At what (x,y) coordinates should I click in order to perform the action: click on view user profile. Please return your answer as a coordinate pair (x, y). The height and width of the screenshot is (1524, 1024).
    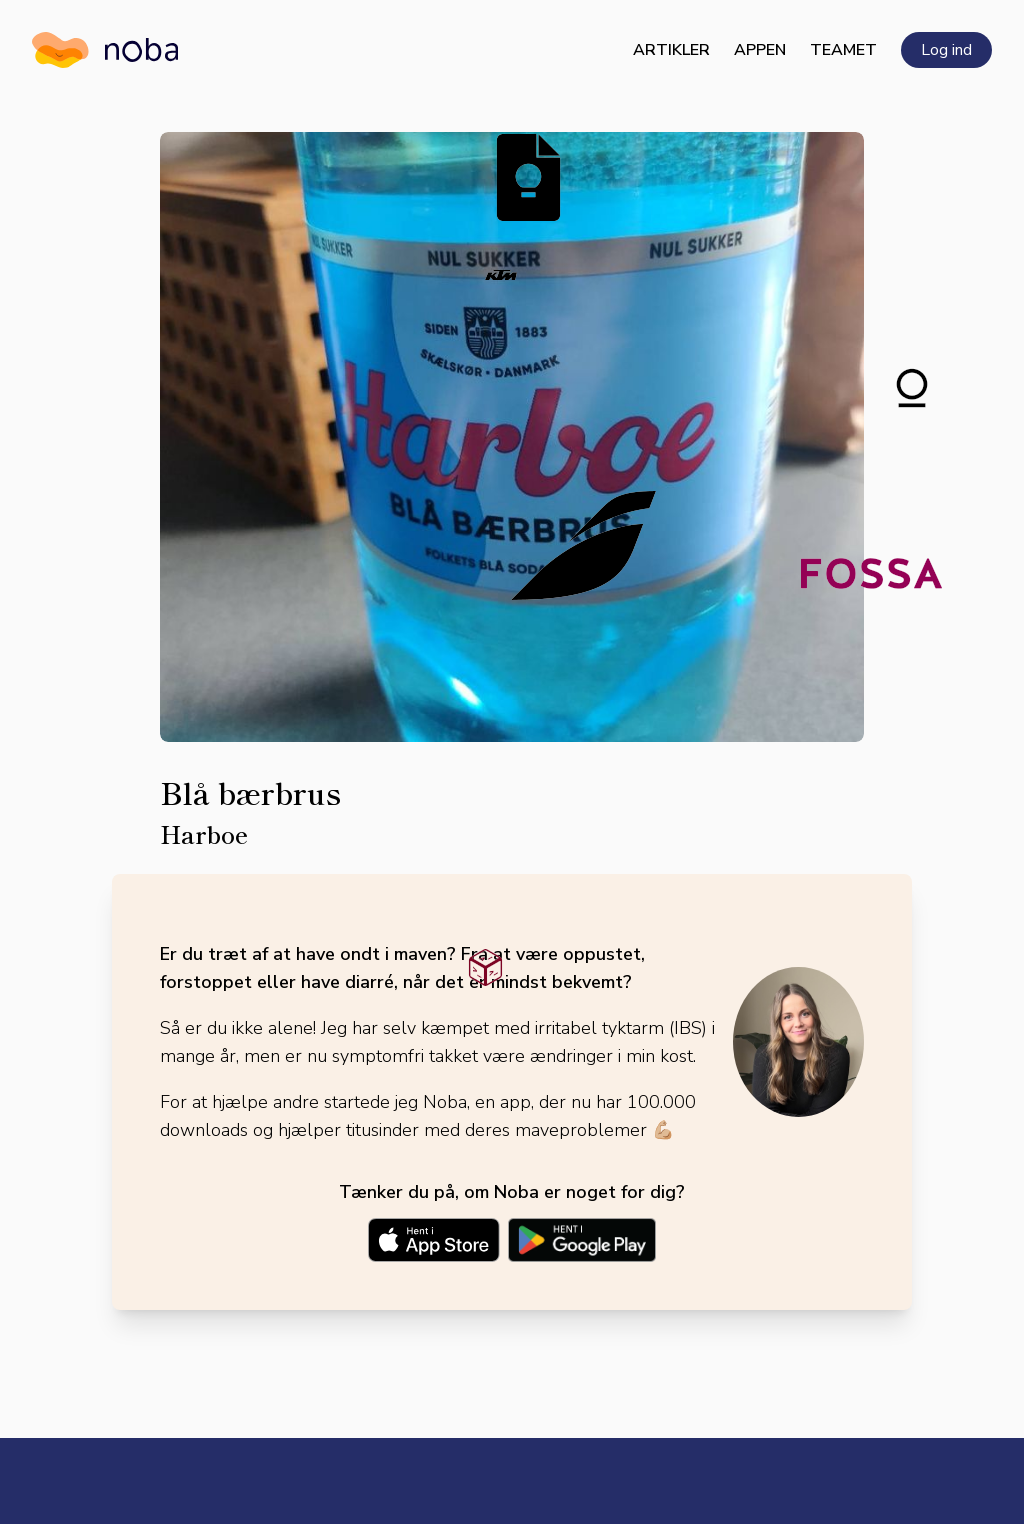
    Looking at the image, I should click on (912, 388).